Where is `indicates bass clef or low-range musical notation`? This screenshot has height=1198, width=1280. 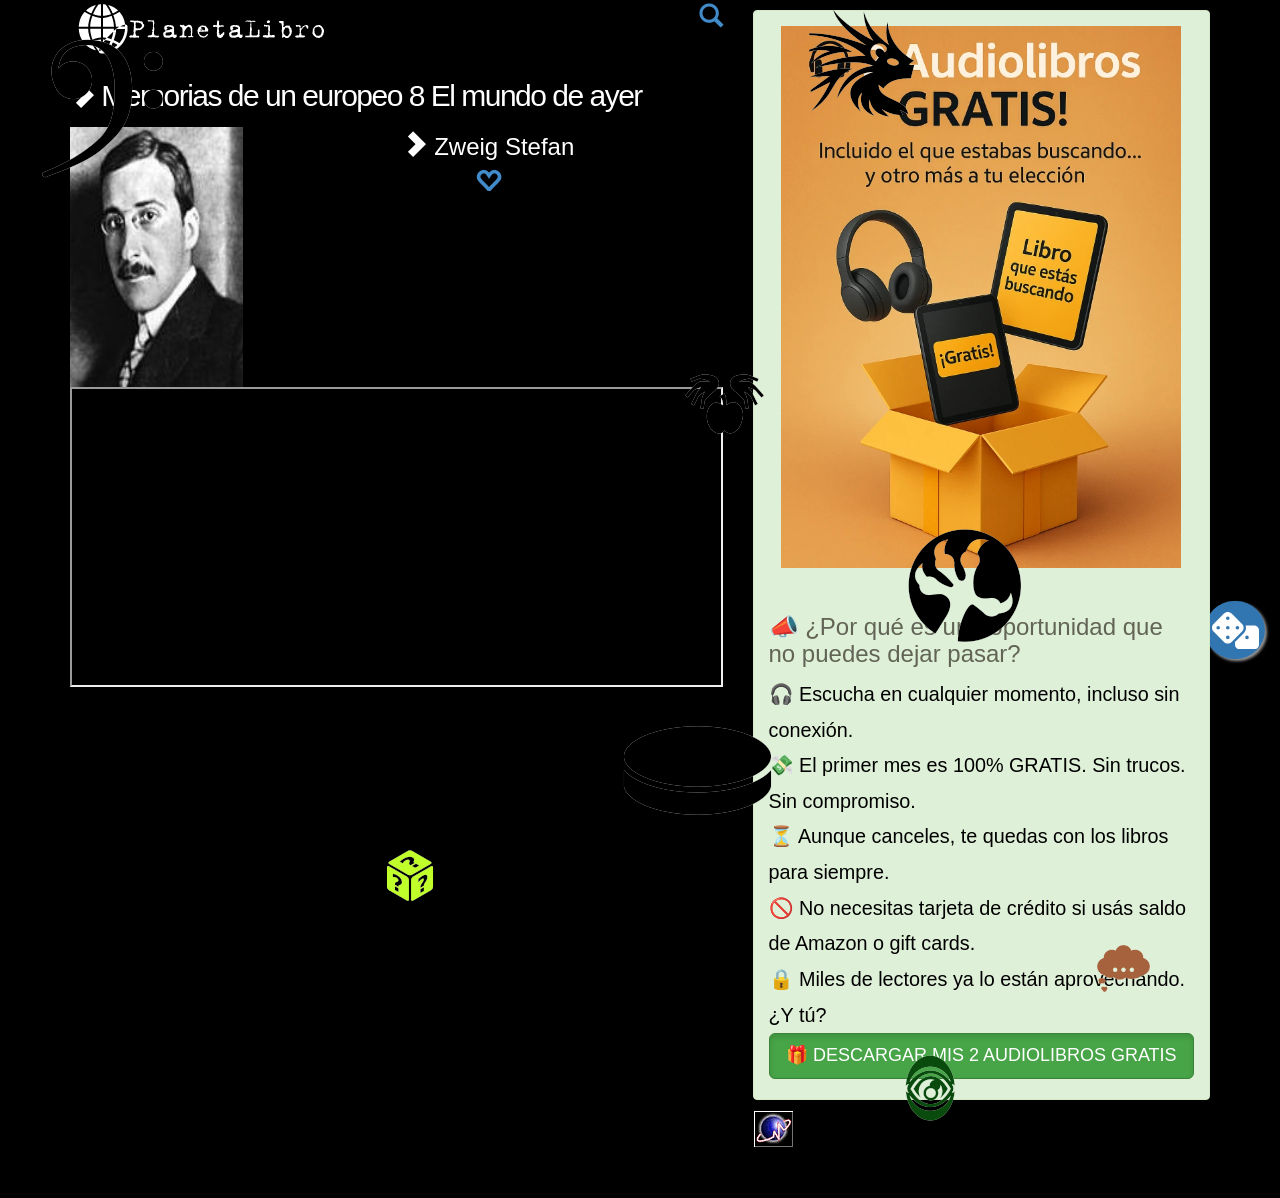 indicates bass clef or low-range musical notation is located at coordinates (102, 108).